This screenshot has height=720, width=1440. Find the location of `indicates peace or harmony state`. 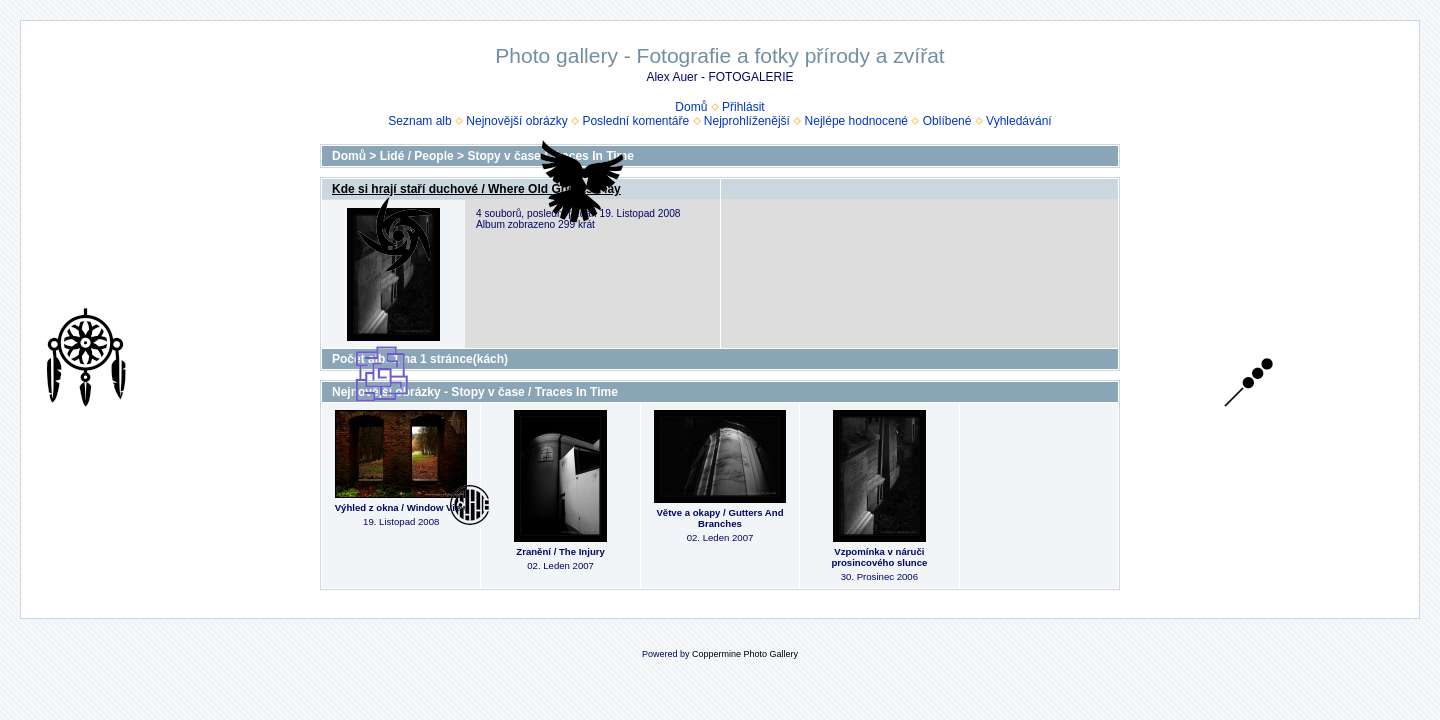

indicates peace or harmony state is located at coordinates (581, 182).